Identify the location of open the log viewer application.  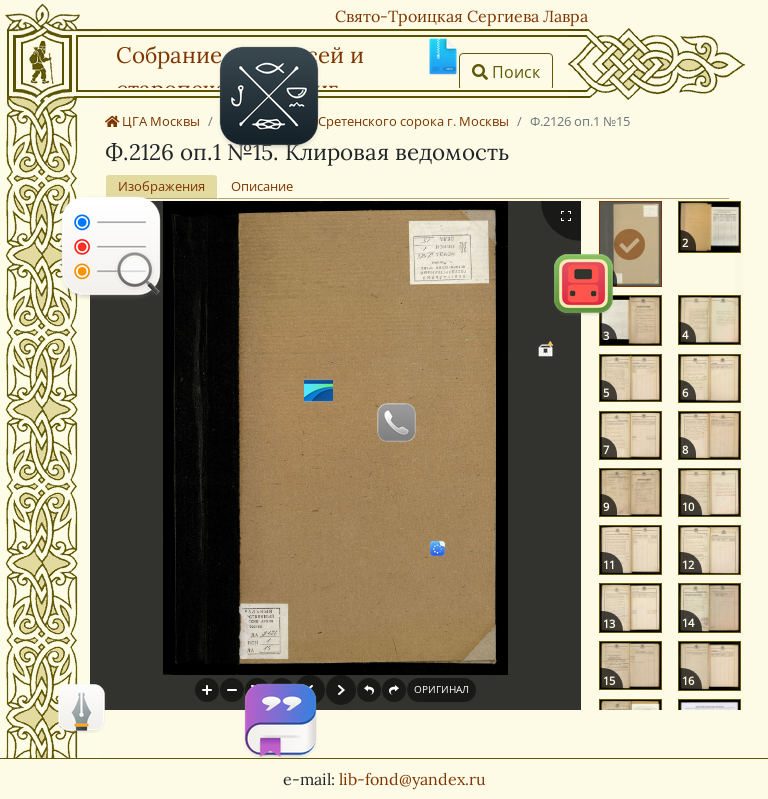
(111, 246).